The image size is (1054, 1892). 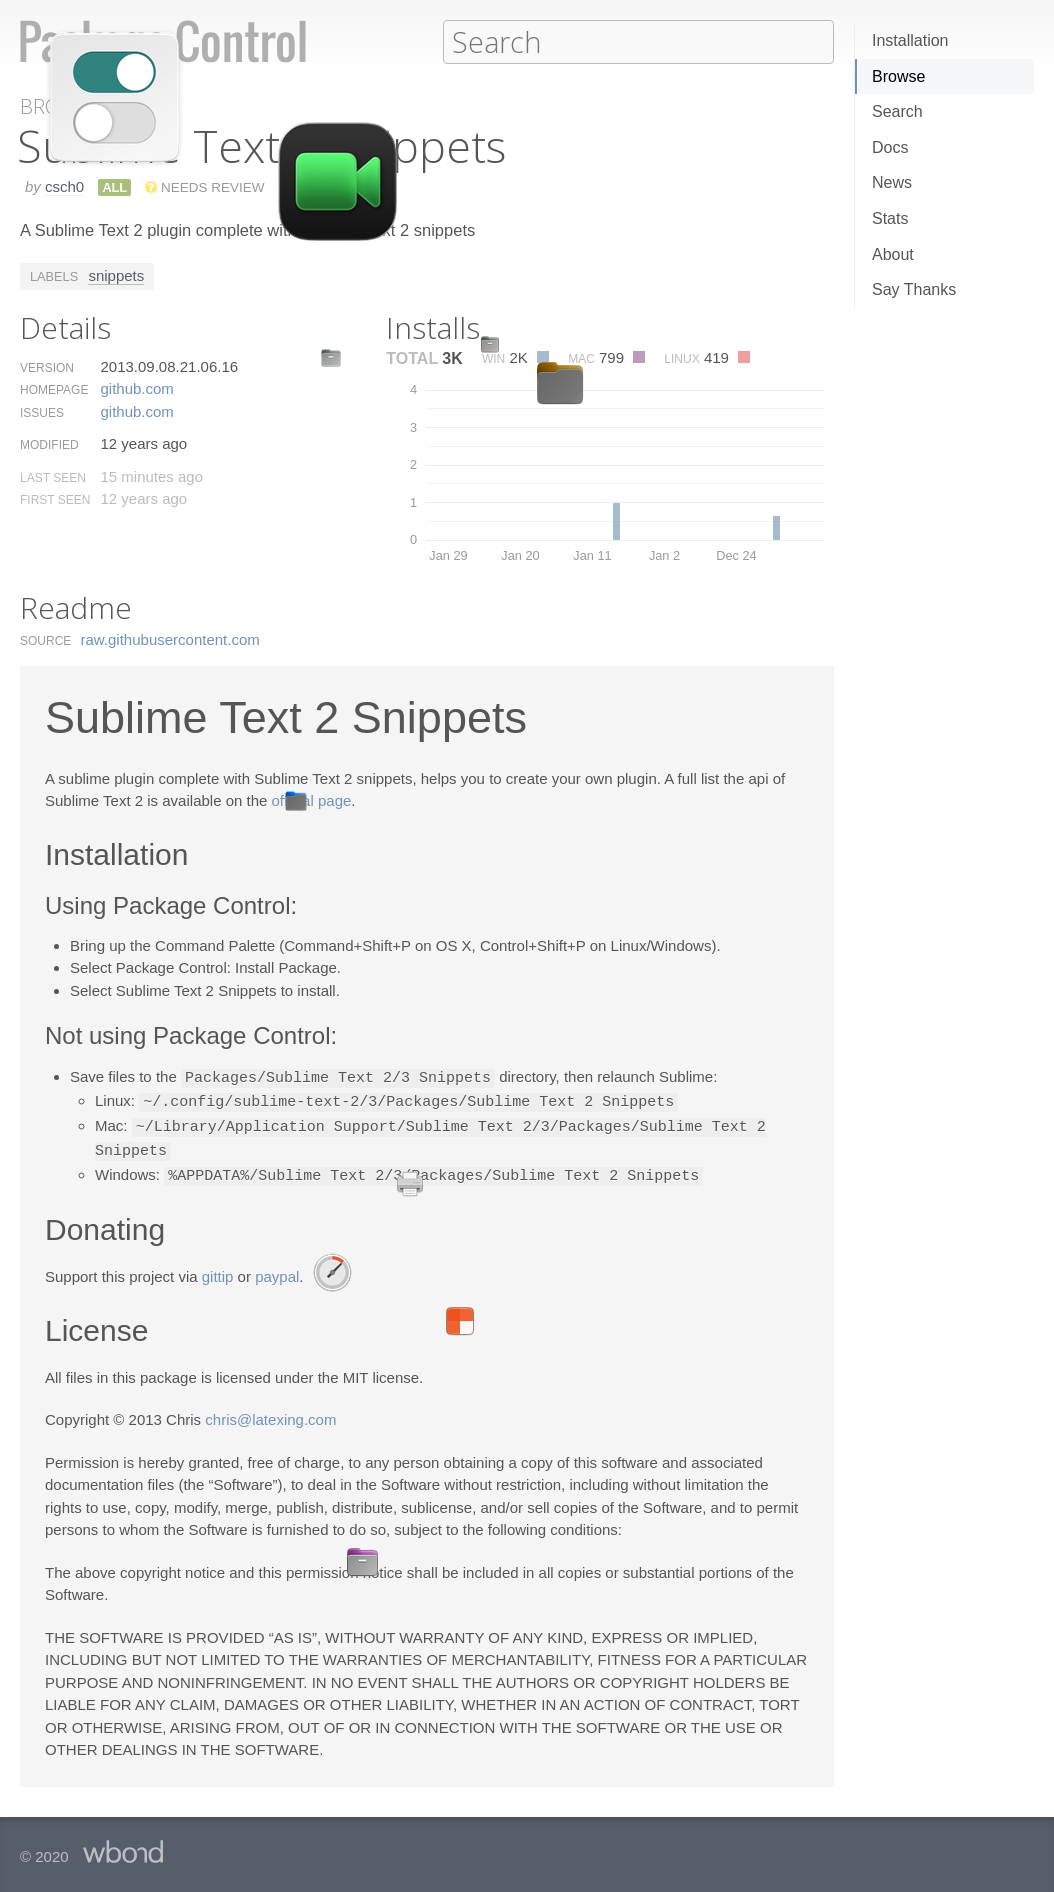 What do you see at coordinates (362, 1561) in the screenshot?
I see `open file manager application` at bounding box center [362, 1561].